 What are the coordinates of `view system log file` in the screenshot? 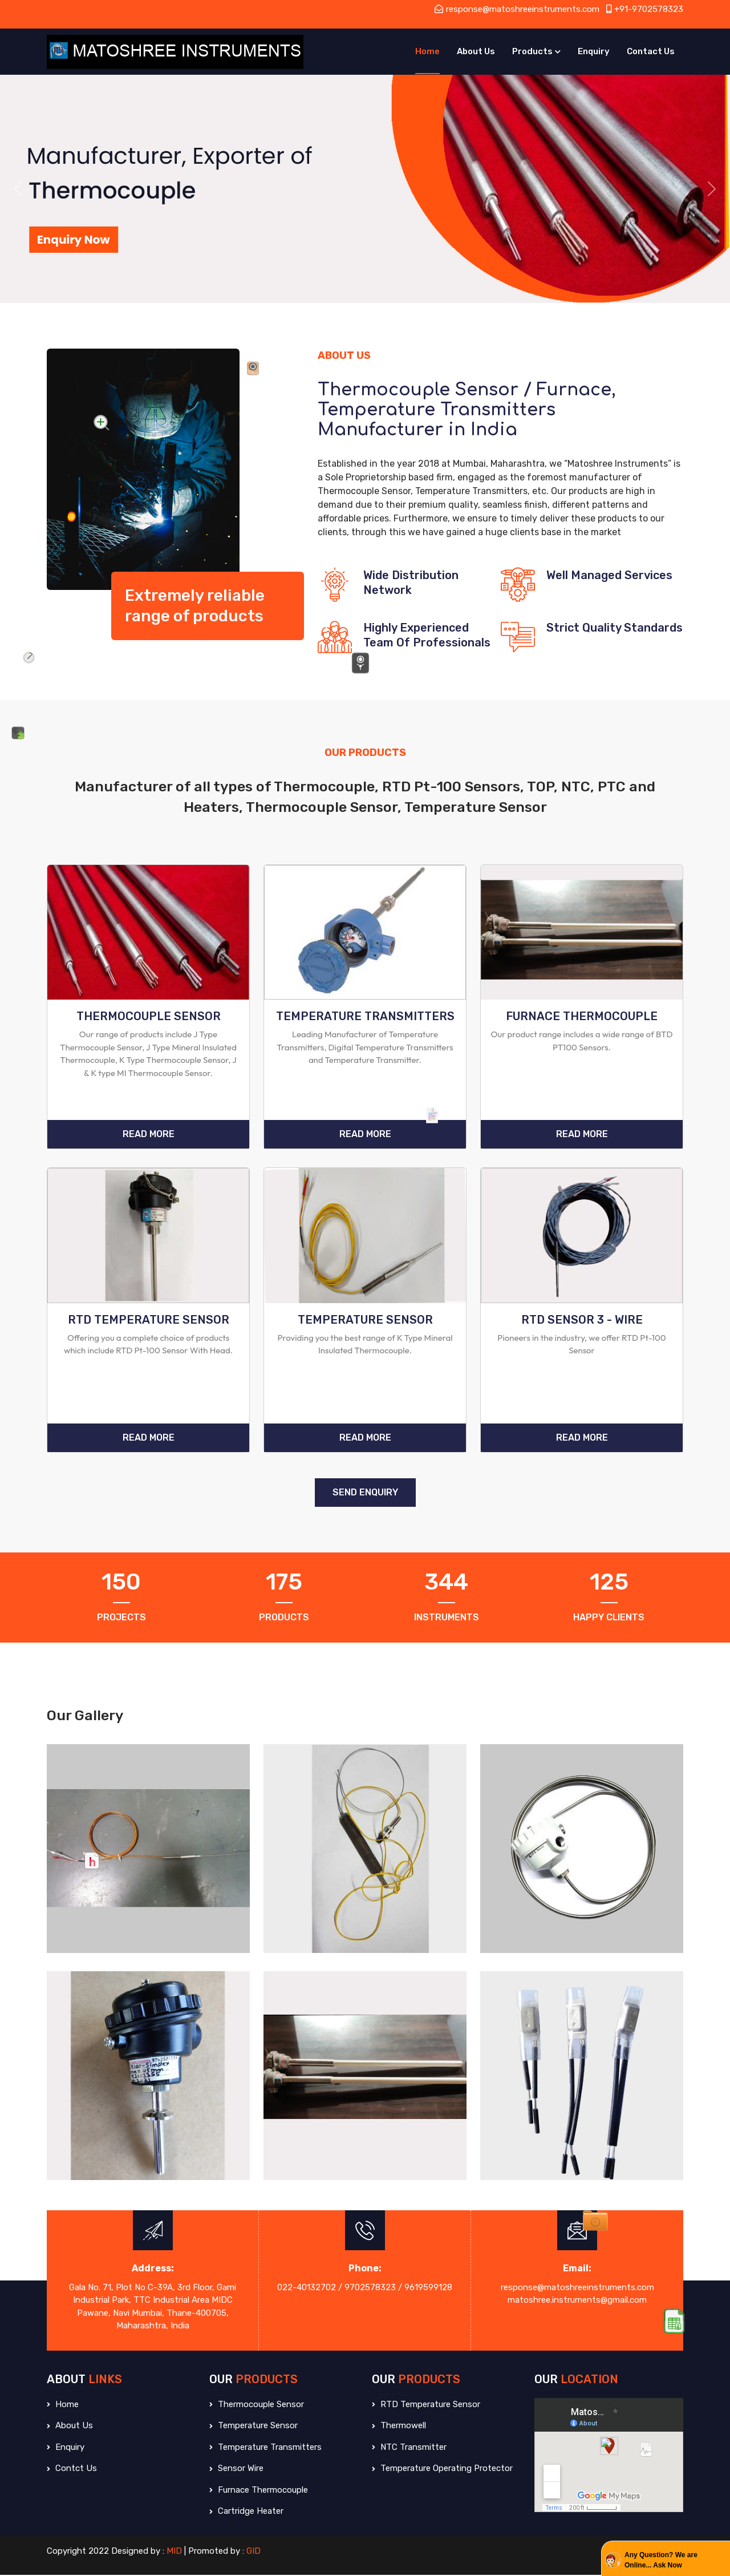 It's located at (646, 2449).